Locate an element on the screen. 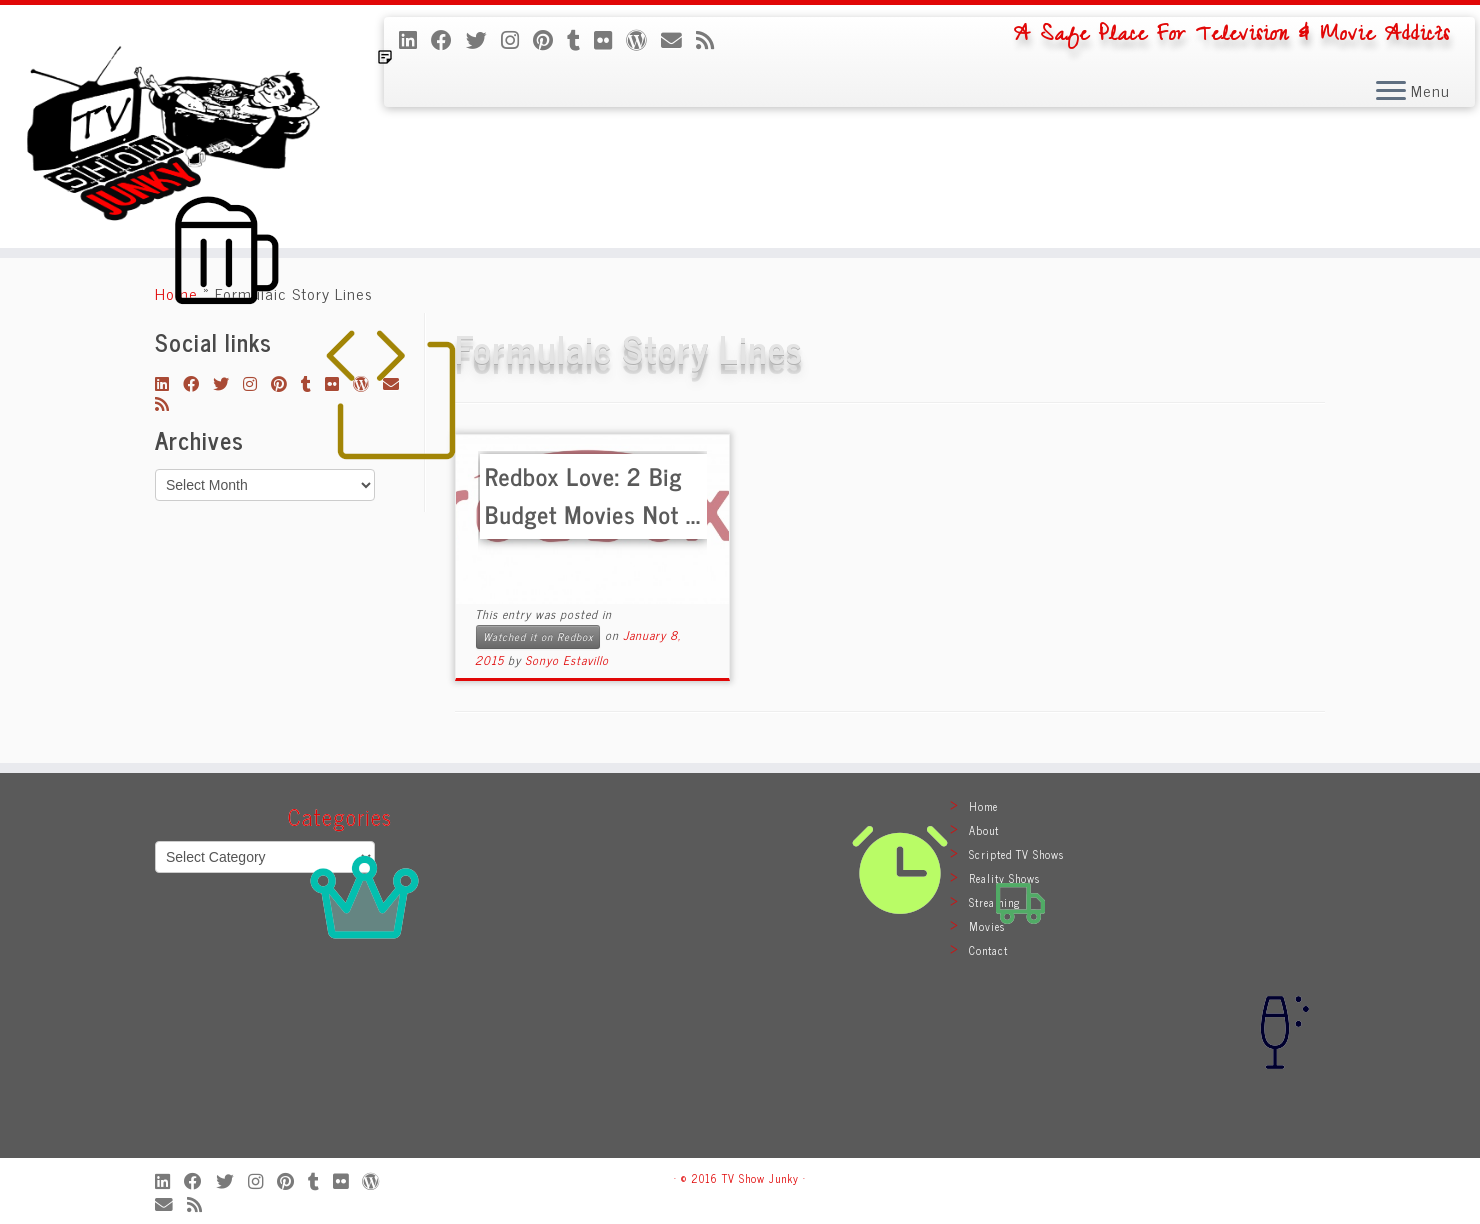  celebrate an achievement or milestone is located at coordinates (1277, 1032).